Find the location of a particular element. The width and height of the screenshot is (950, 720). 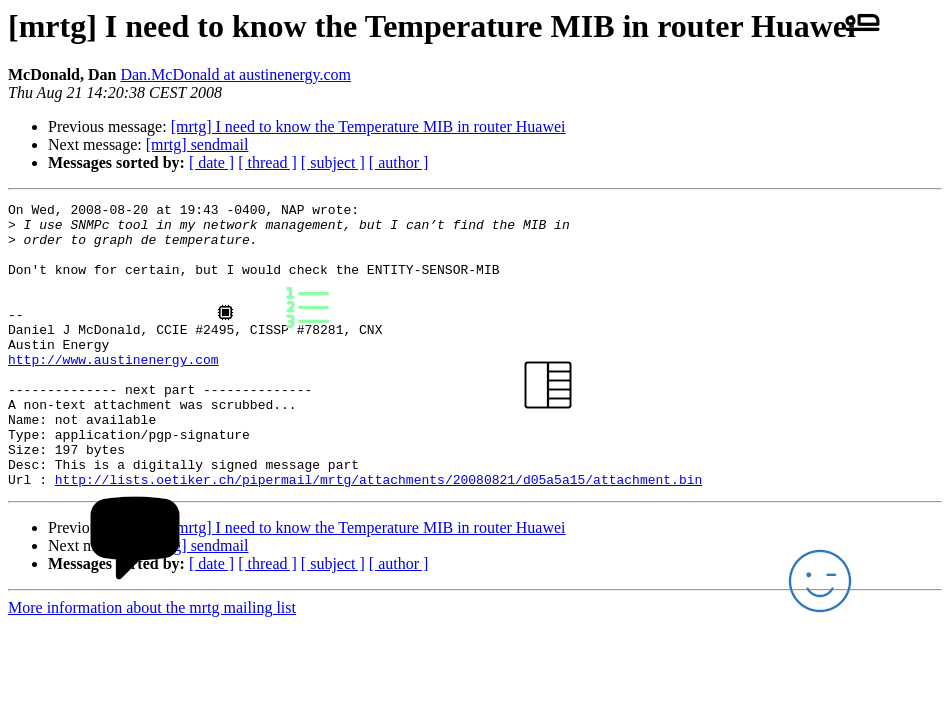

view processor or hardware information is located at coordinates (225, 312).